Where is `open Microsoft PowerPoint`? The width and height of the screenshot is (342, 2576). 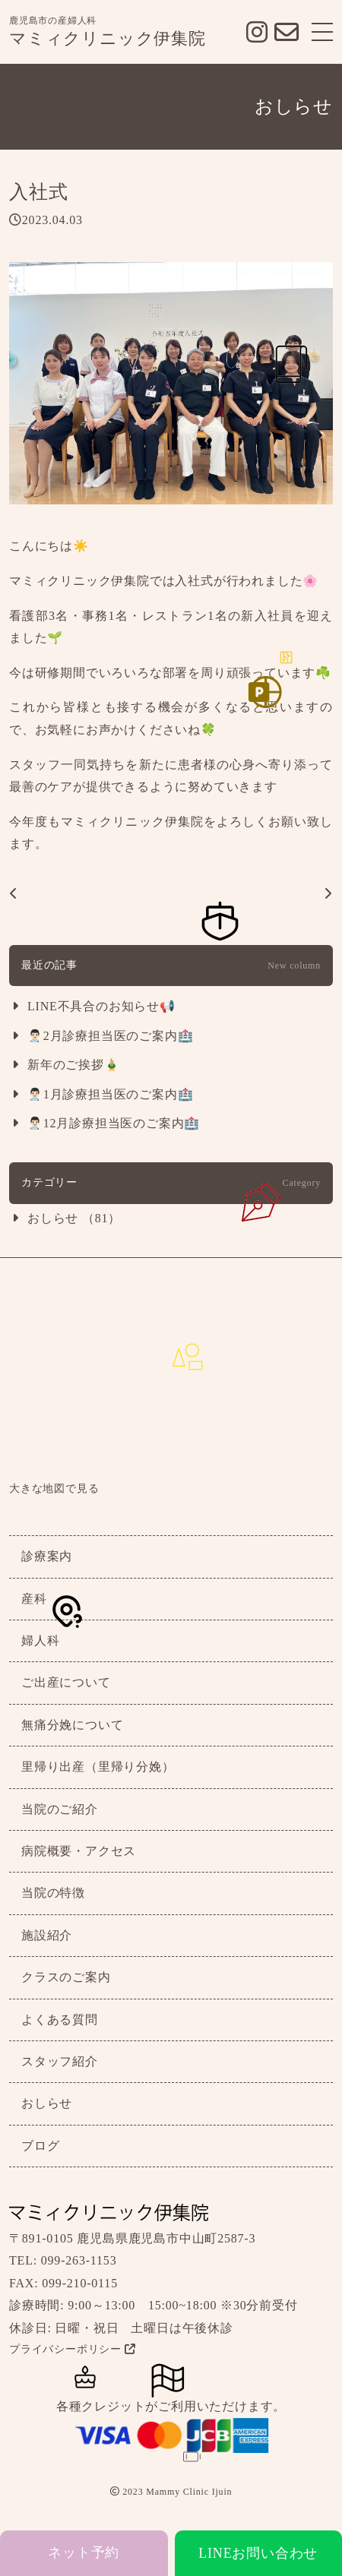
open Microsoft PowerPoint is located at coordinates (264, 692).